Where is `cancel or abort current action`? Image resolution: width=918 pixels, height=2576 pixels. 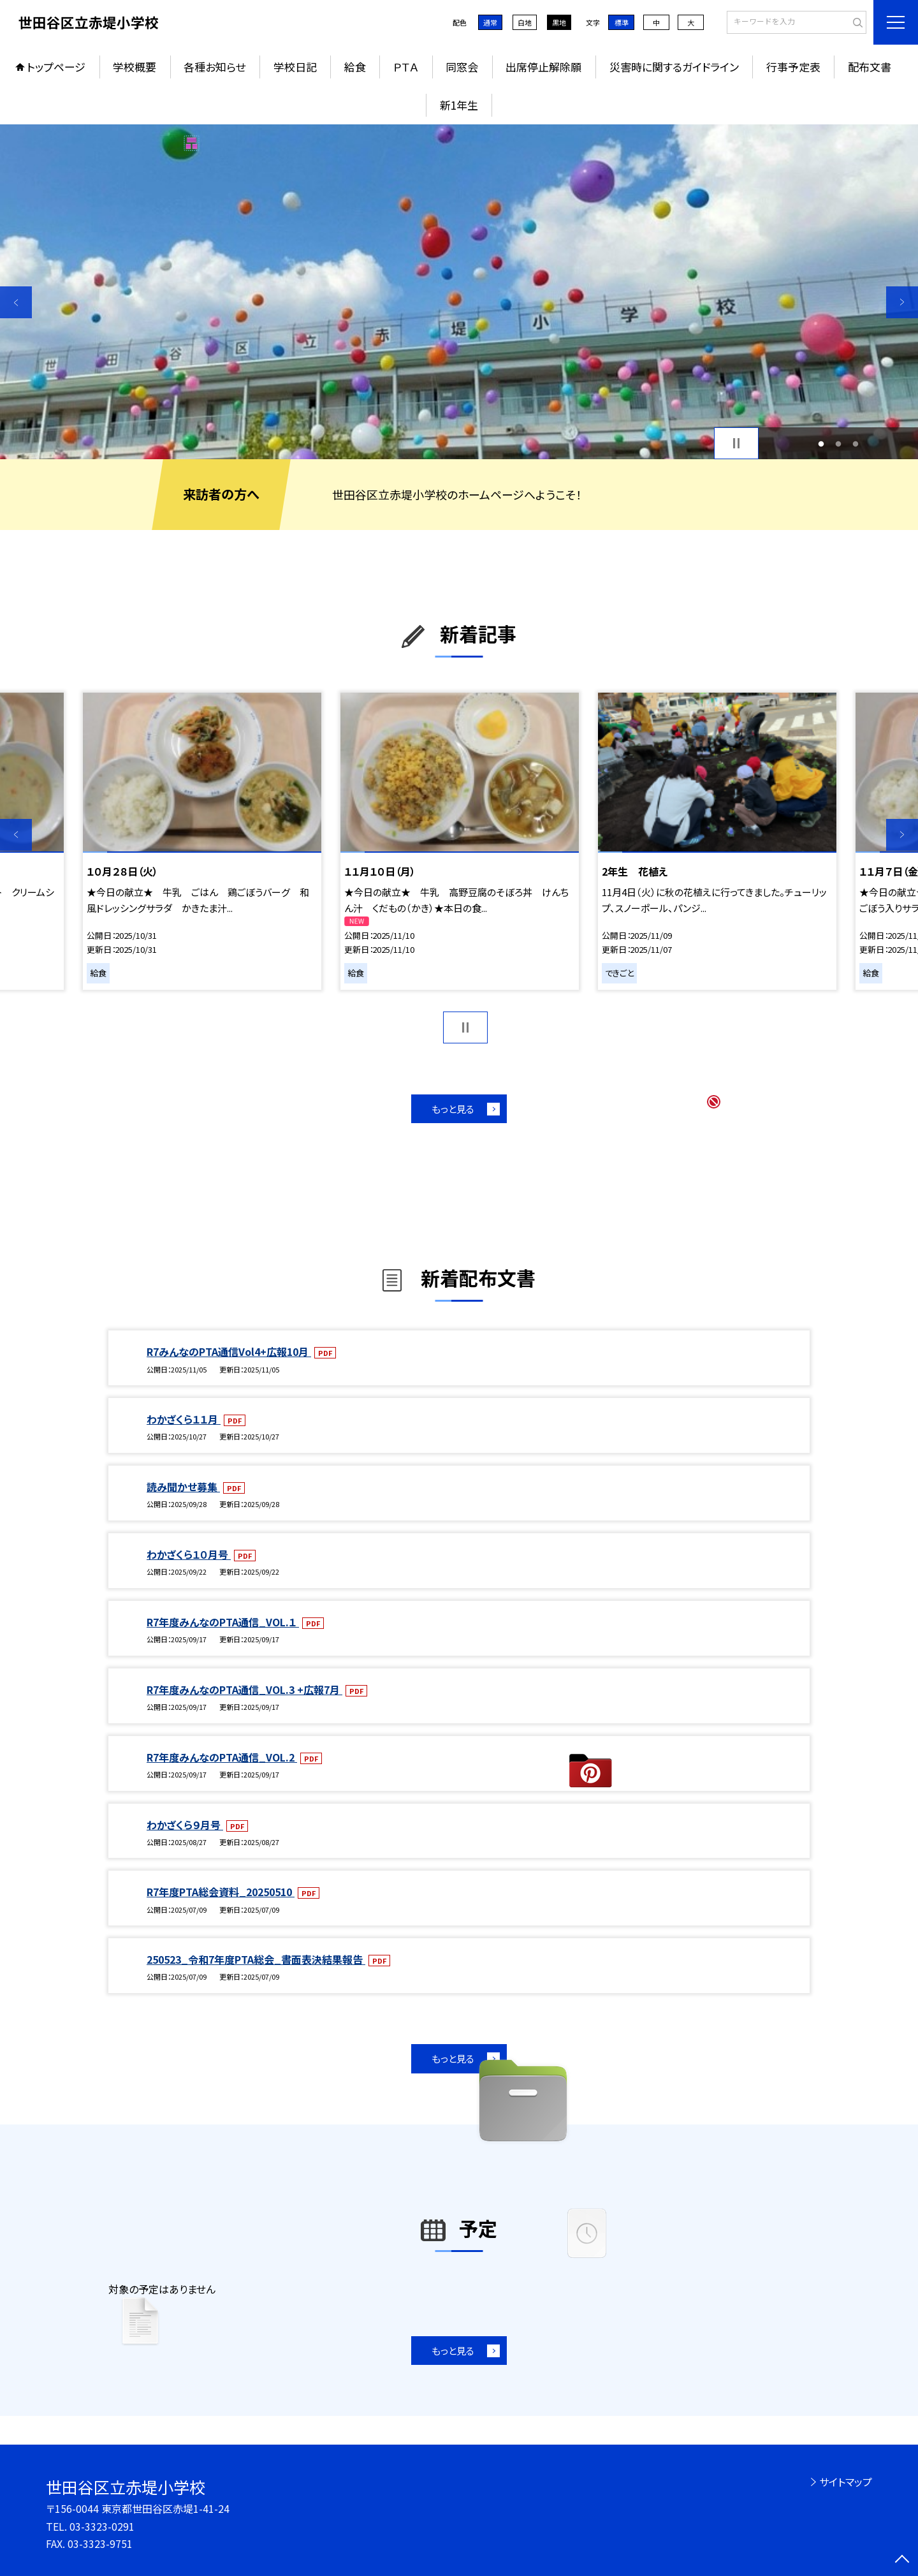 cancel or abort current action is located at coordinates (713, 1101).